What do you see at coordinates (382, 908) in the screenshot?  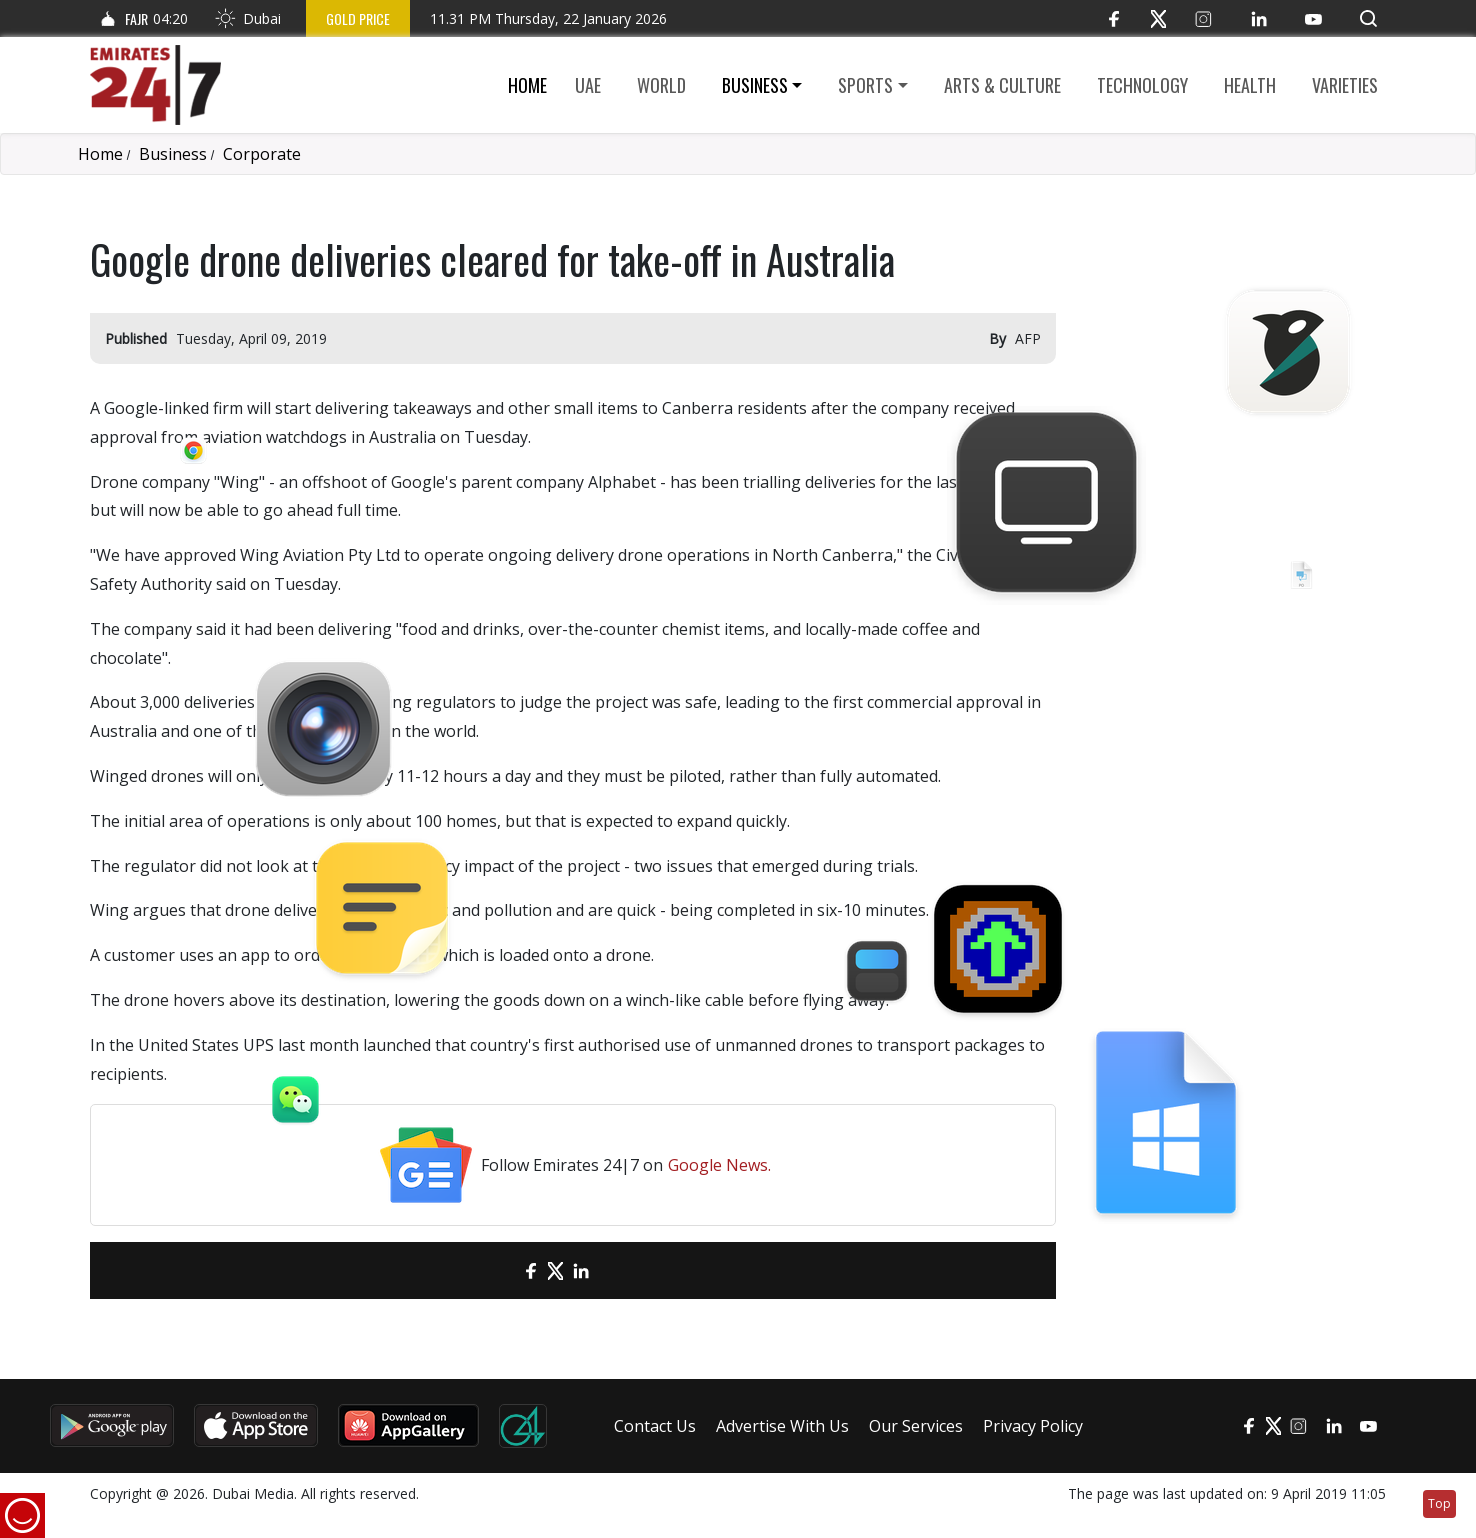 I see `open the stickies app for quick notes` at bounding box center [382, 908].